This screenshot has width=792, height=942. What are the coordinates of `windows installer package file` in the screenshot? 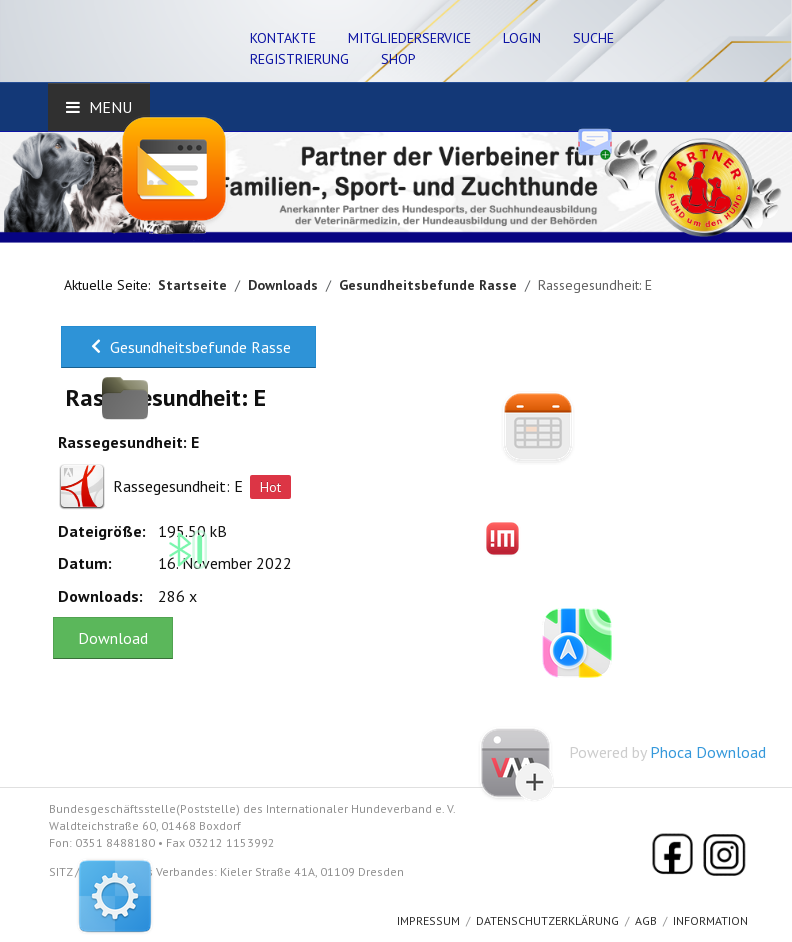 It's located at (115, 896).